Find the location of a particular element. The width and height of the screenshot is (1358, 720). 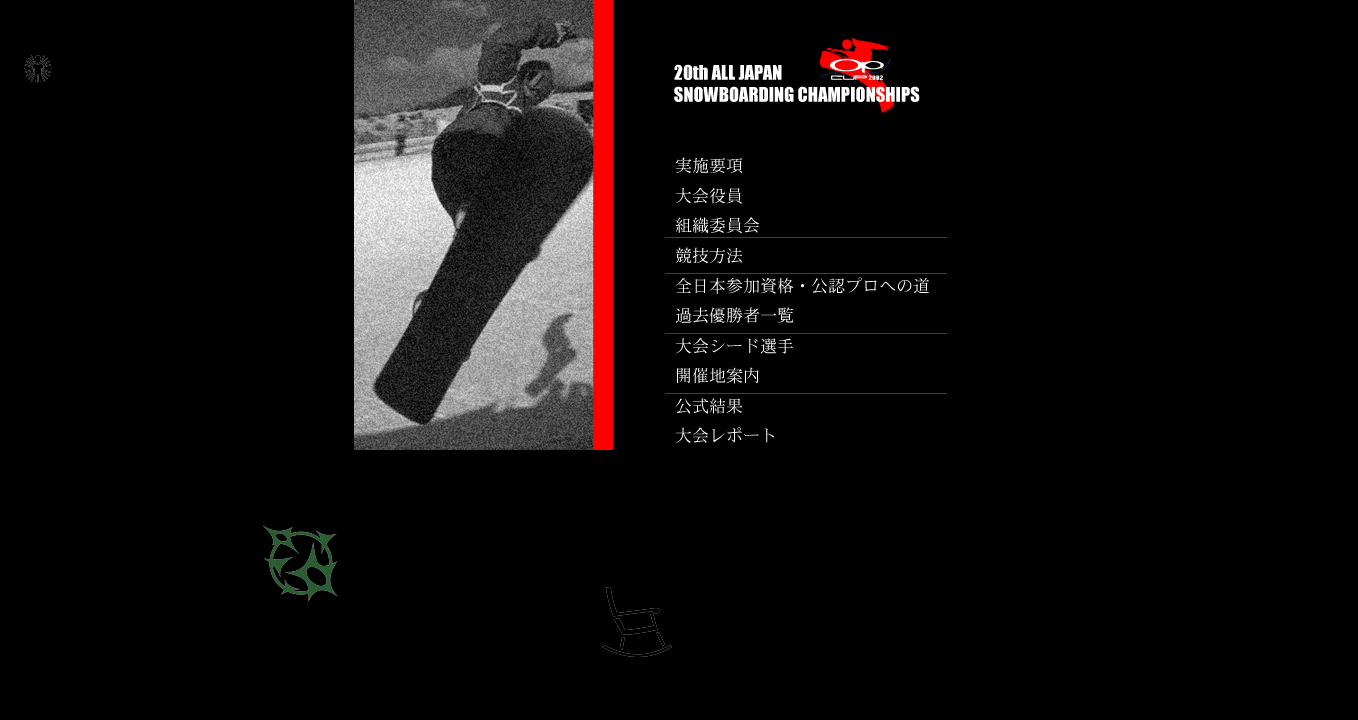

indicates magic or spell activation is located at coordinates (300, 562).